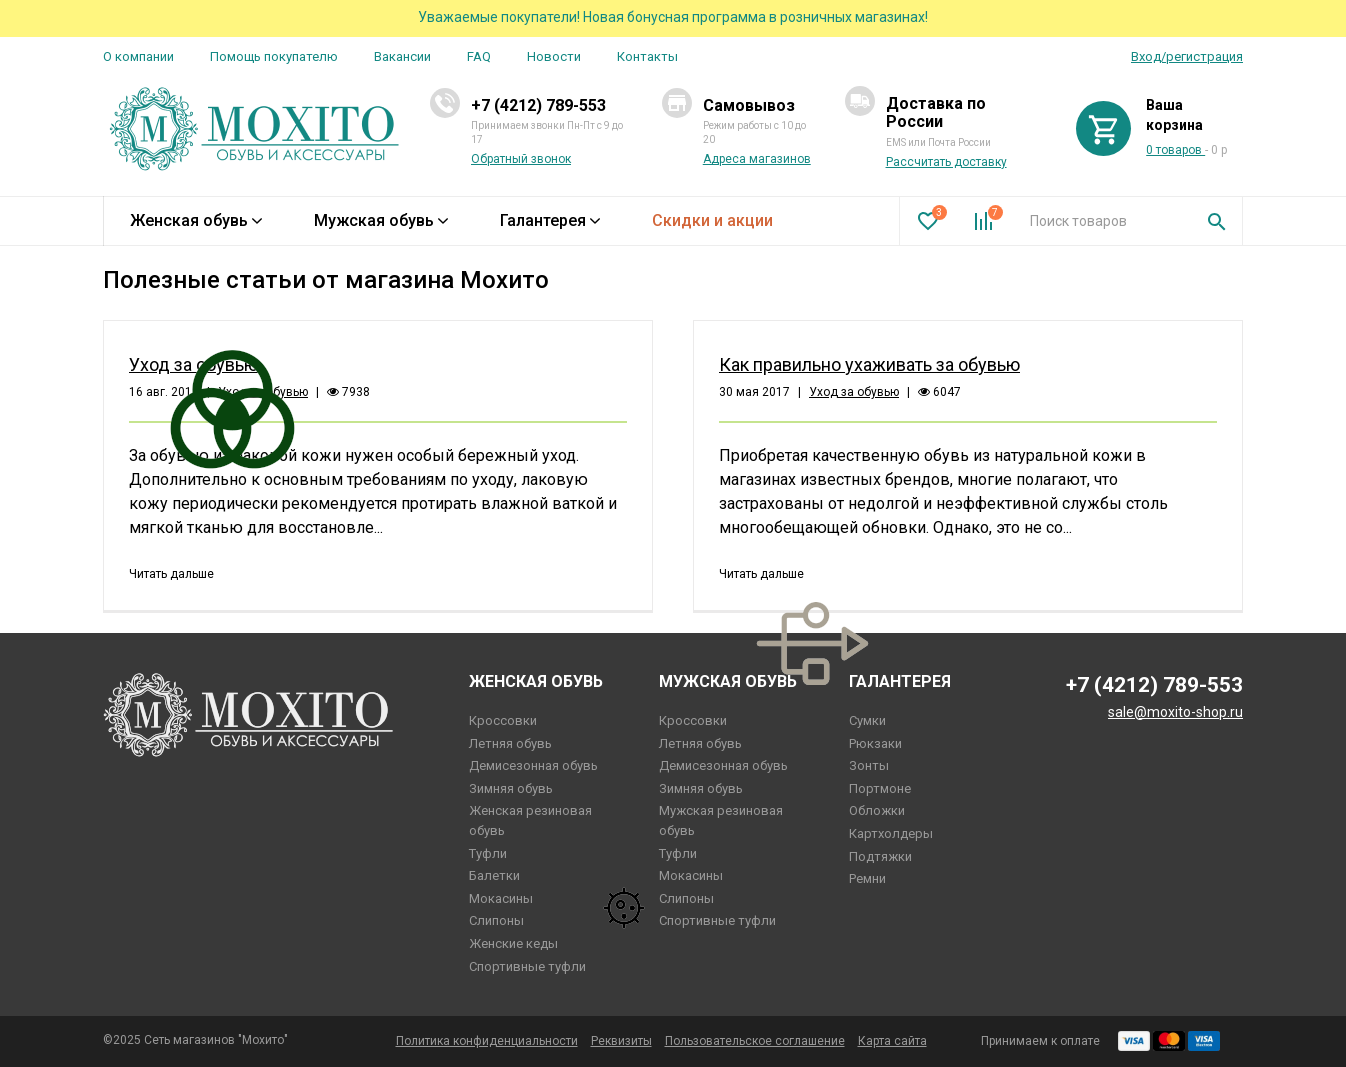  What do you see at coordinates (232, 411) in the screenshot?
I see `shows overlapping or intersecting data sets` at bounding box center [232, 411].